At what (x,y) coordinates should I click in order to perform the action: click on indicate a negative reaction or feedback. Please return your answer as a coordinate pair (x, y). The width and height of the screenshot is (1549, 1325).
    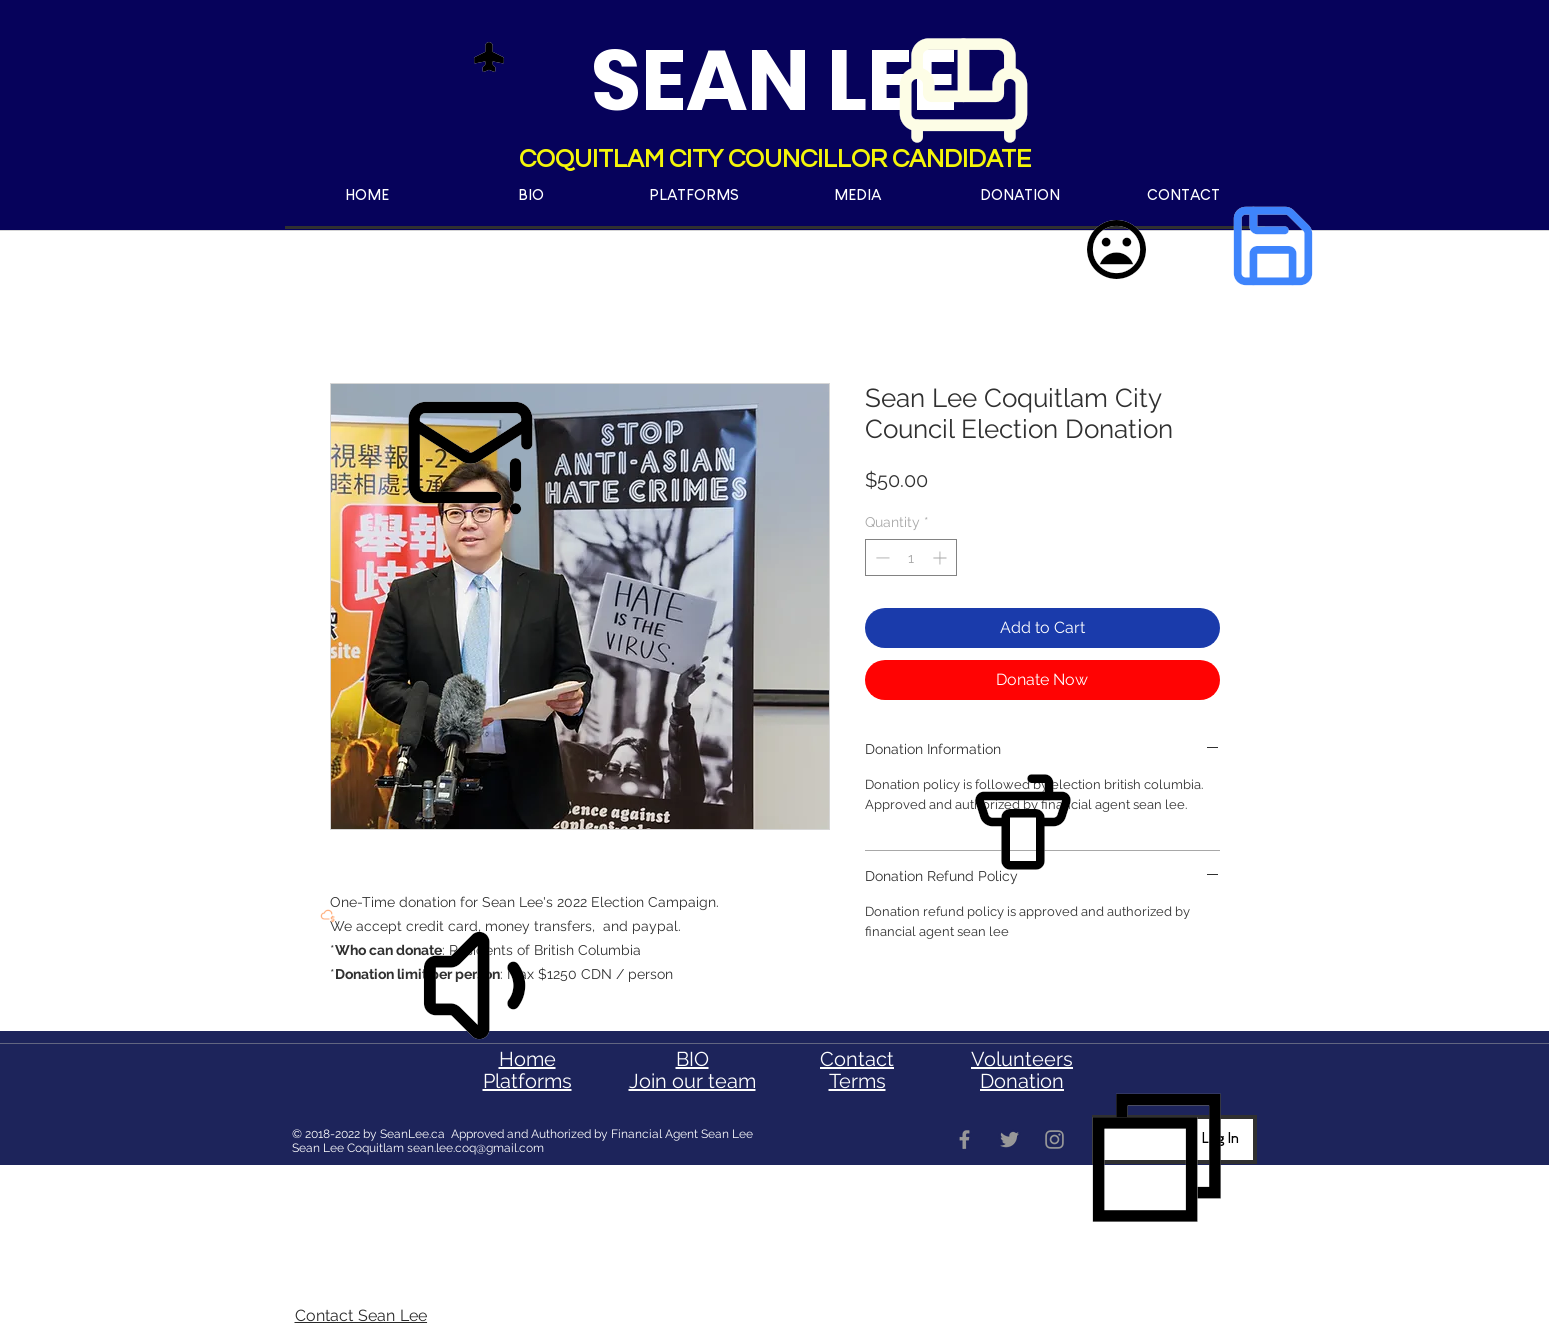
    Looking at the image, I should click on (1116, 249).